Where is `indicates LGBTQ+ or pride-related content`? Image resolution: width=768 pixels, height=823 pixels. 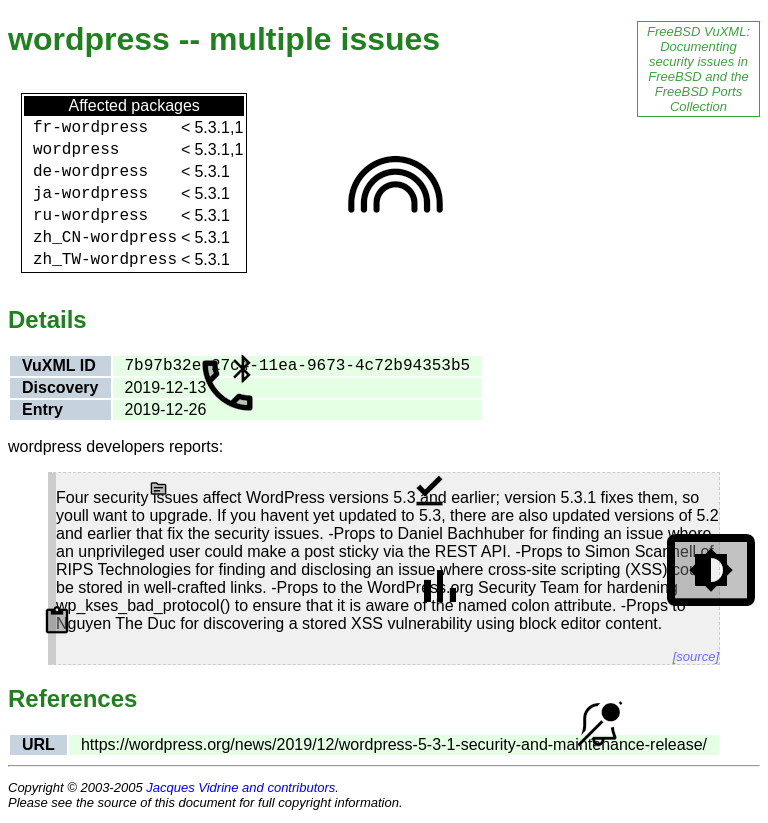 indicates LGBTQ+ or pride-related content is located at coordinates (395, 187).